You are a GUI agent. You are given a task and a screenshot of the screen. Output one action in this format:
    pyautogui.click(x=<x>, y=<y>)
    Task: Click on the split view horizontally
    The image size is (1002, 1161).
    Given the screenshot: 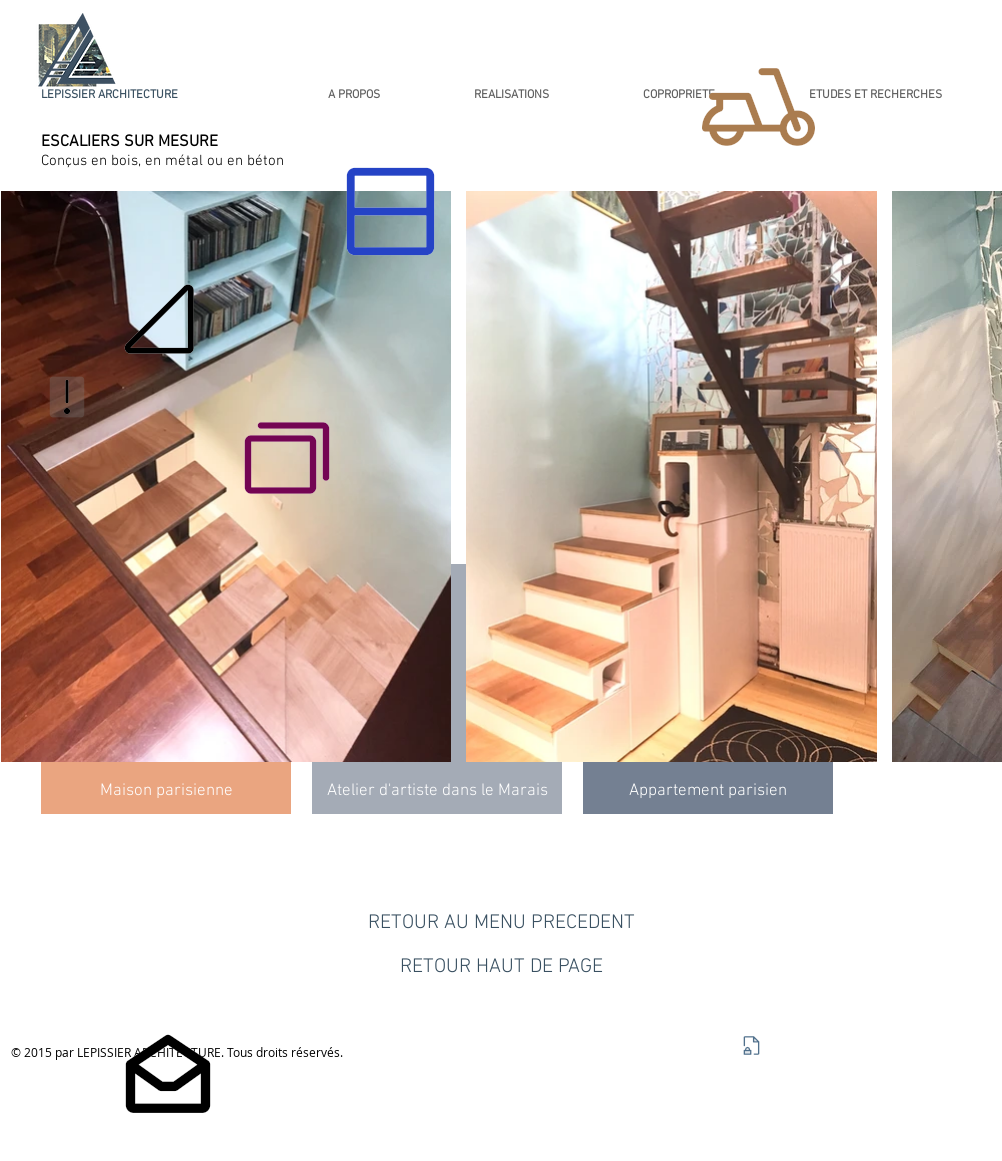 What is the action you would take?
    pyautogui.click(x=390, y=211)
    